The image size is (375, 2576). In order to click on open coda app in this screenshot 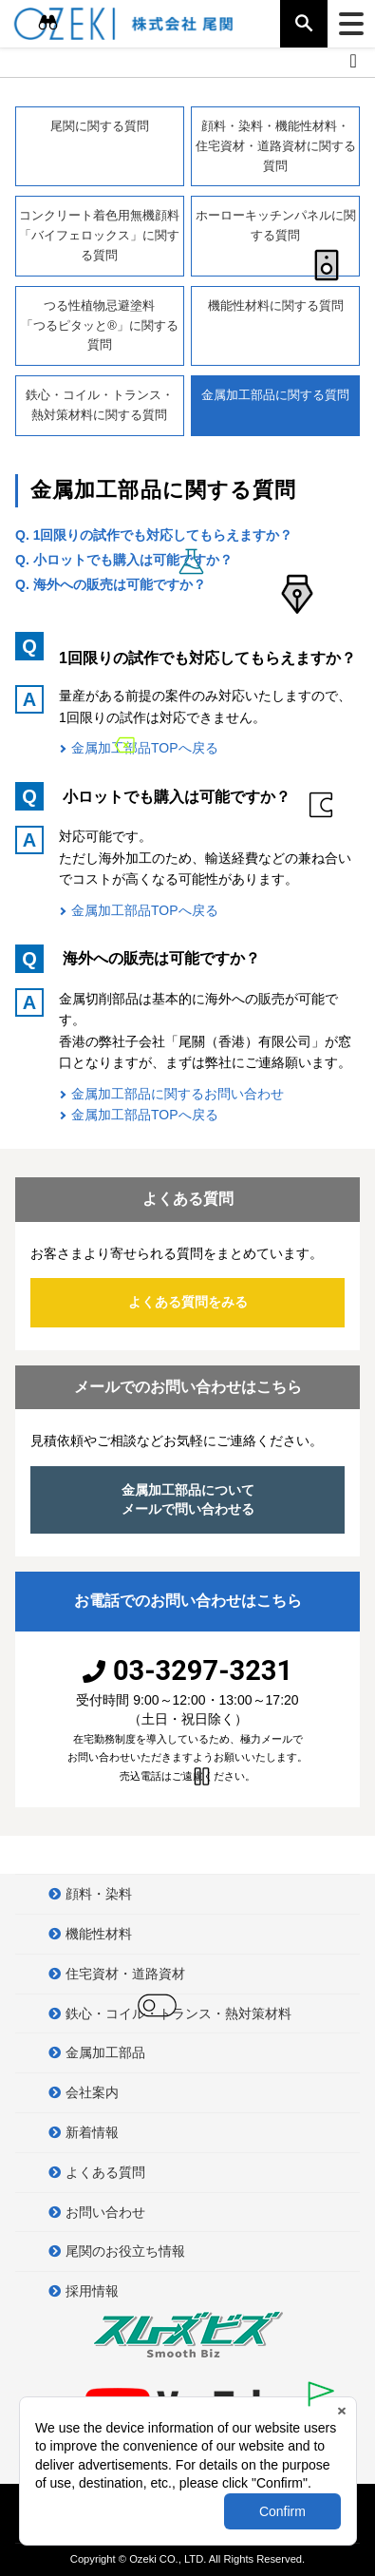, I will do `click(321, 805)`.